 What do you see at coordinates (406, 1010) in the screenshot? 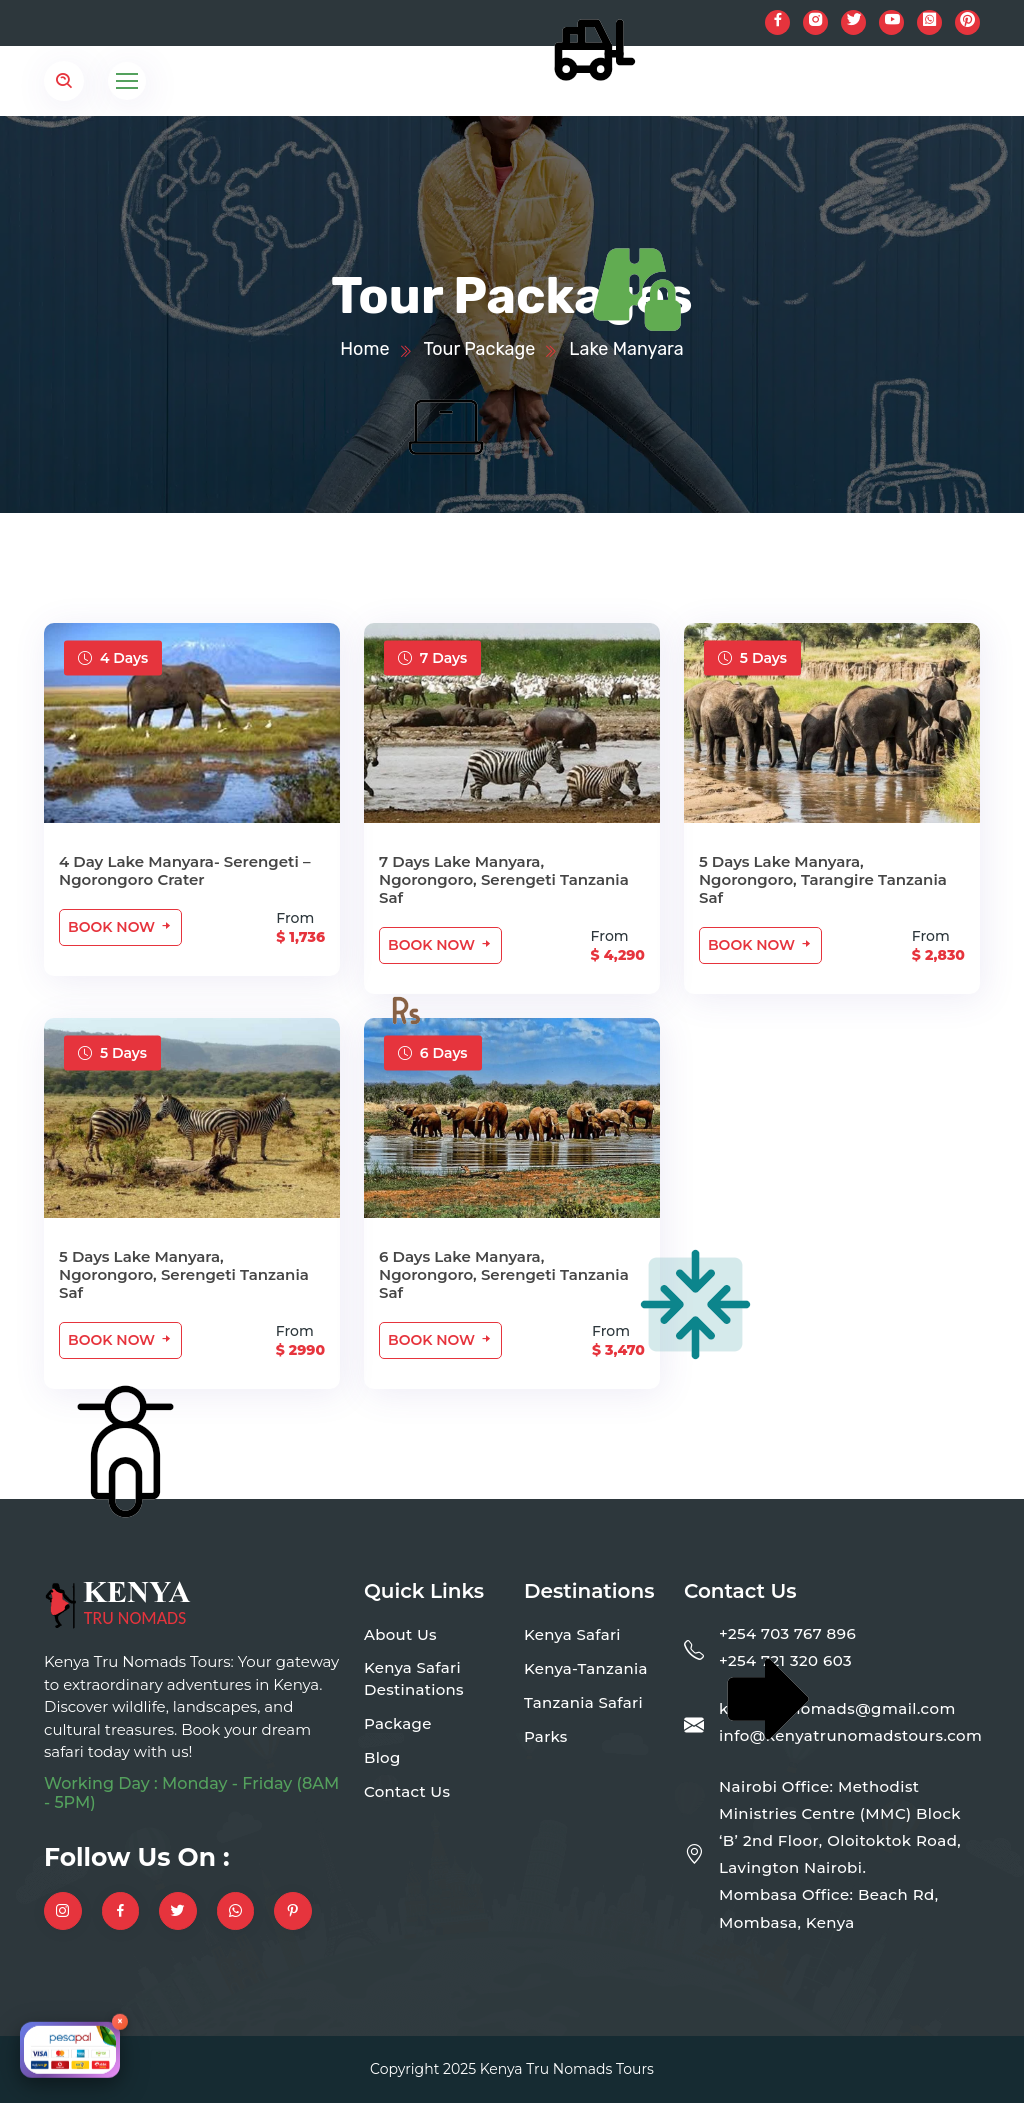
I see `indicates Indian rupee currency` at bounding box center [406, 1010].